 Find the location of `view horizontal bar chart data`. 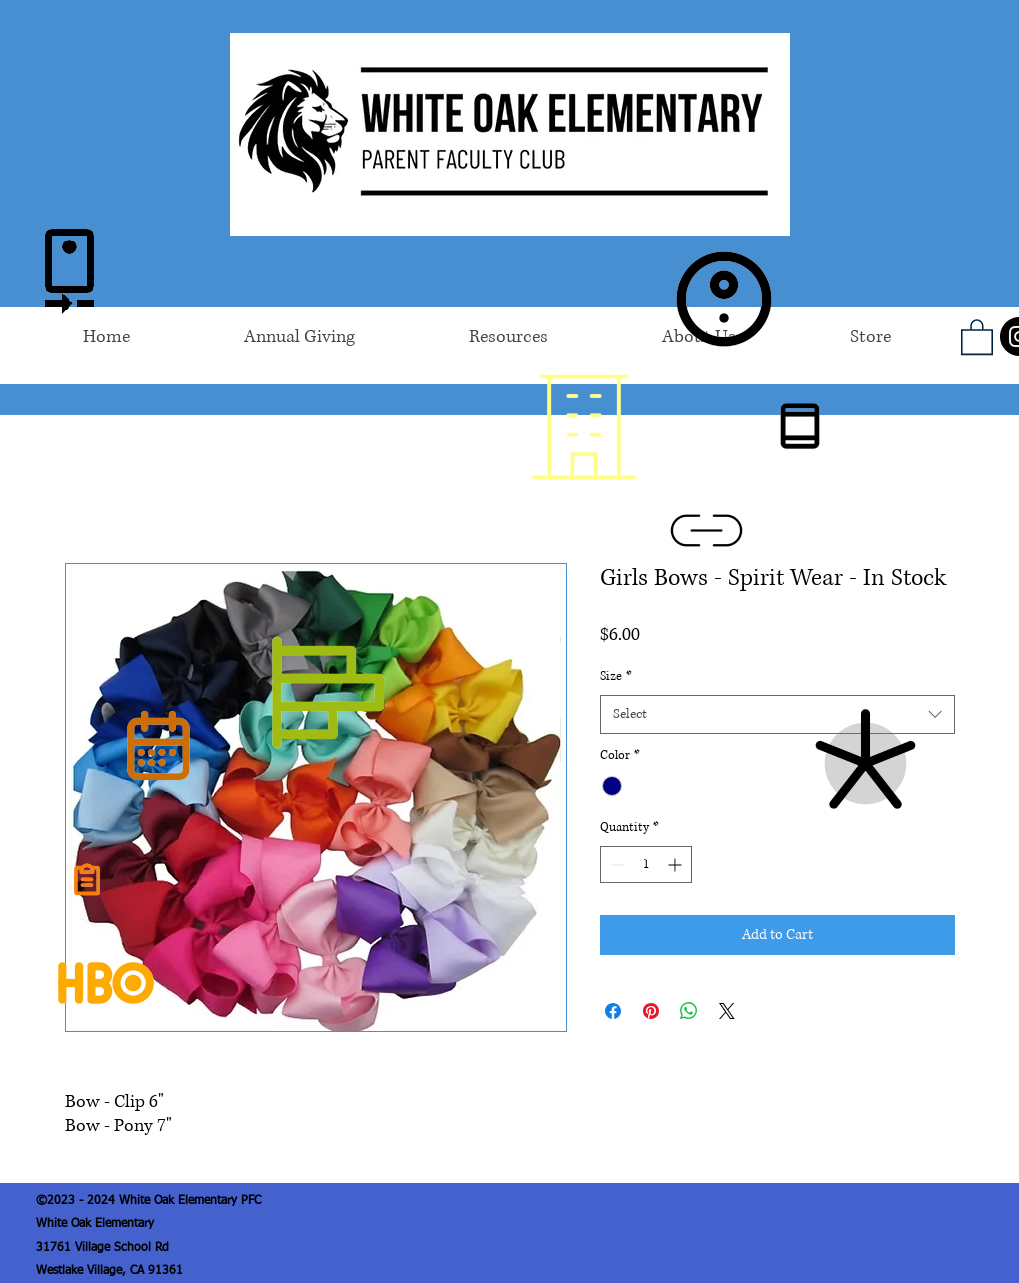

view horizontal bar chart data is located at coordinates (323, 692).